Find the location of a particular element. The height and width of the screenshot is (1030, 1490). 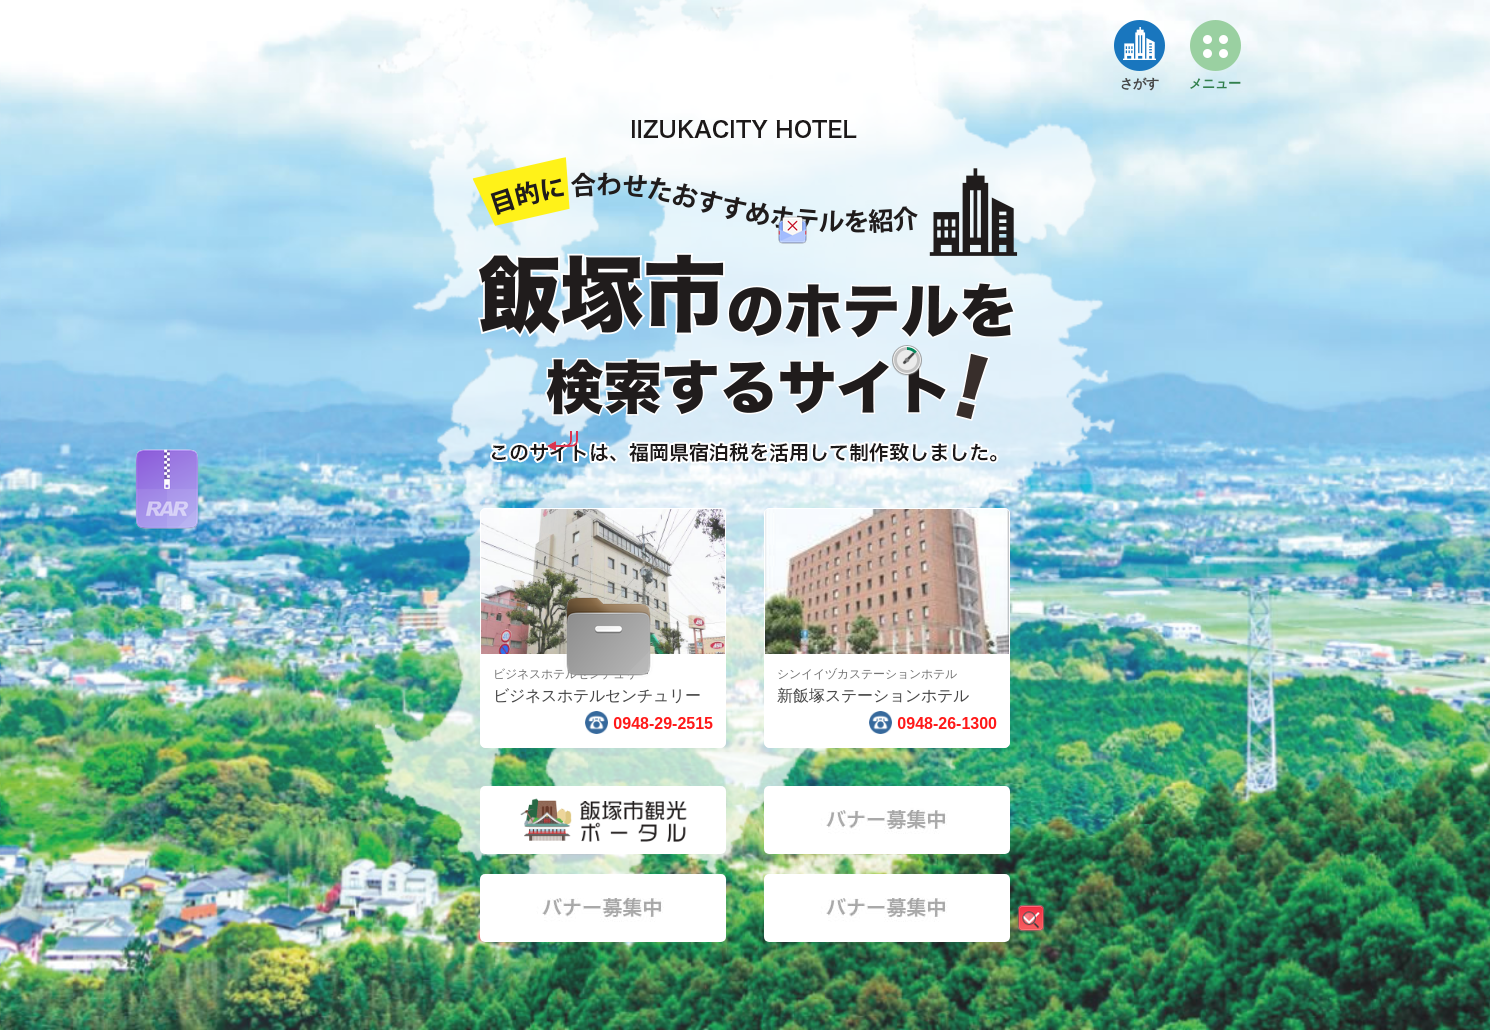

a RAR compressed archive file is located at coordinates (167, 489).